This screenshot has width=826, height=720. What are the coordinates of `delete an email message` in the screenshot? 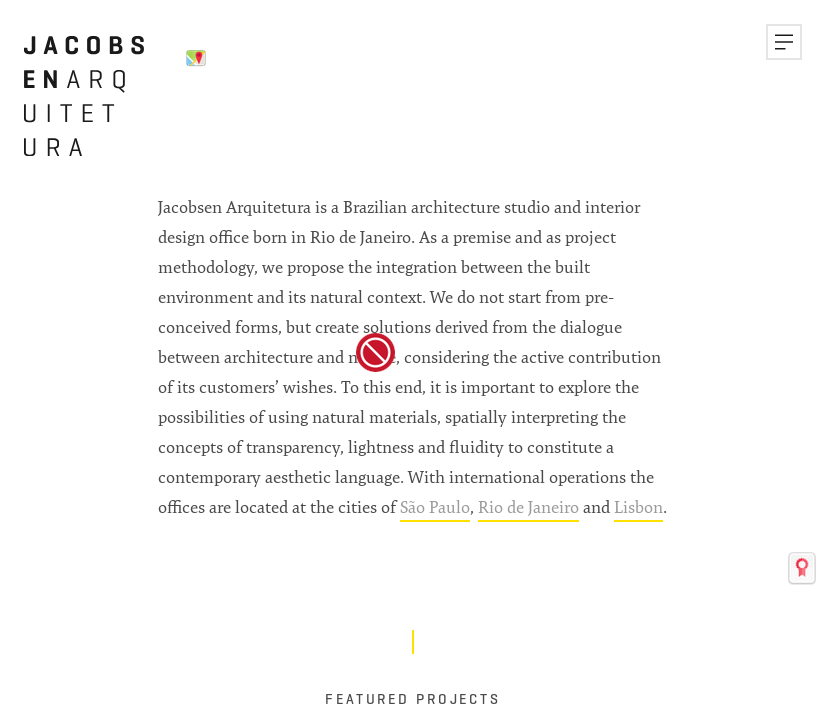 It's located at (375, 352).